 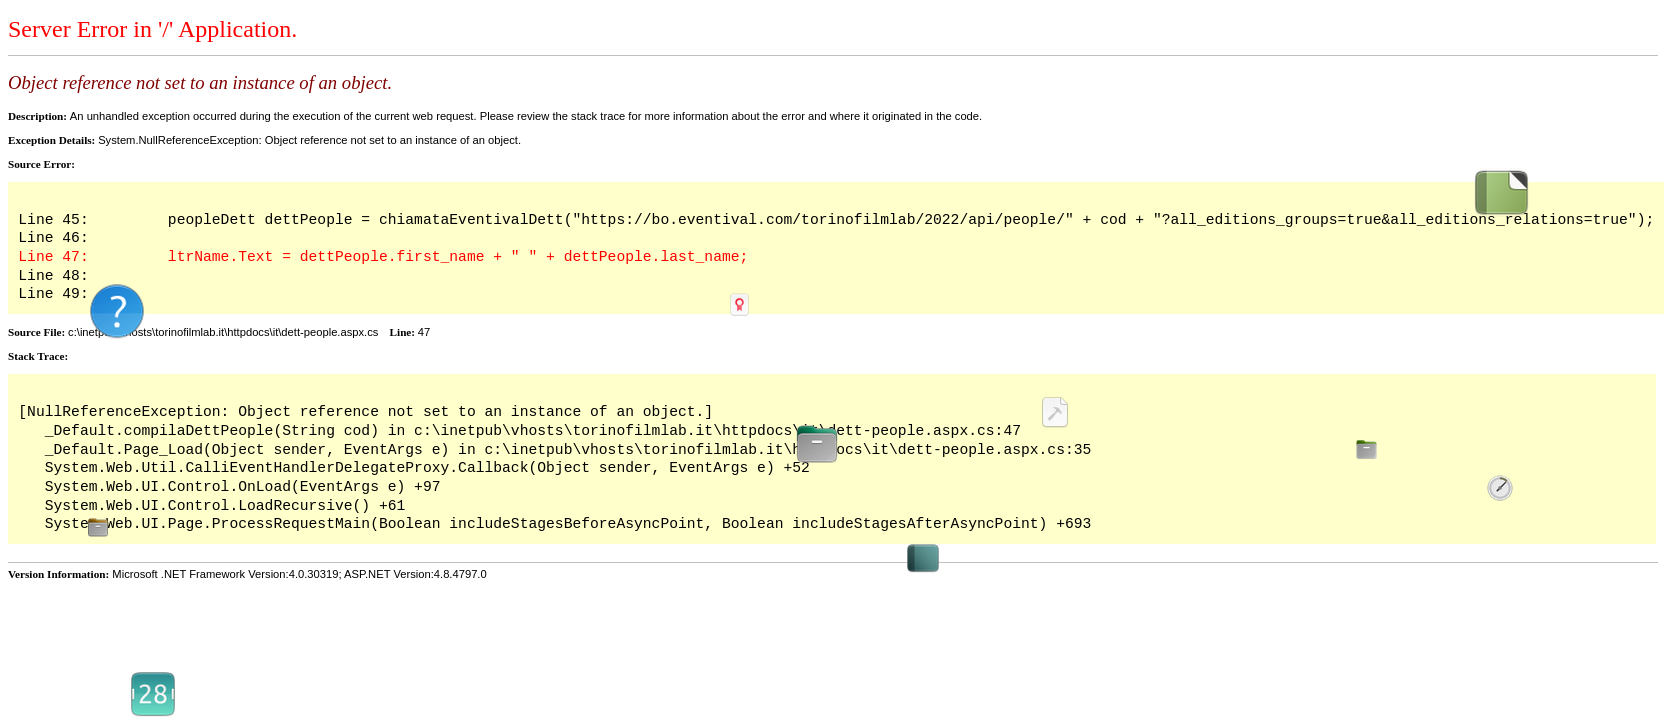 I want to click on a makefile or build configuration file, so click(x=1055, y=412).